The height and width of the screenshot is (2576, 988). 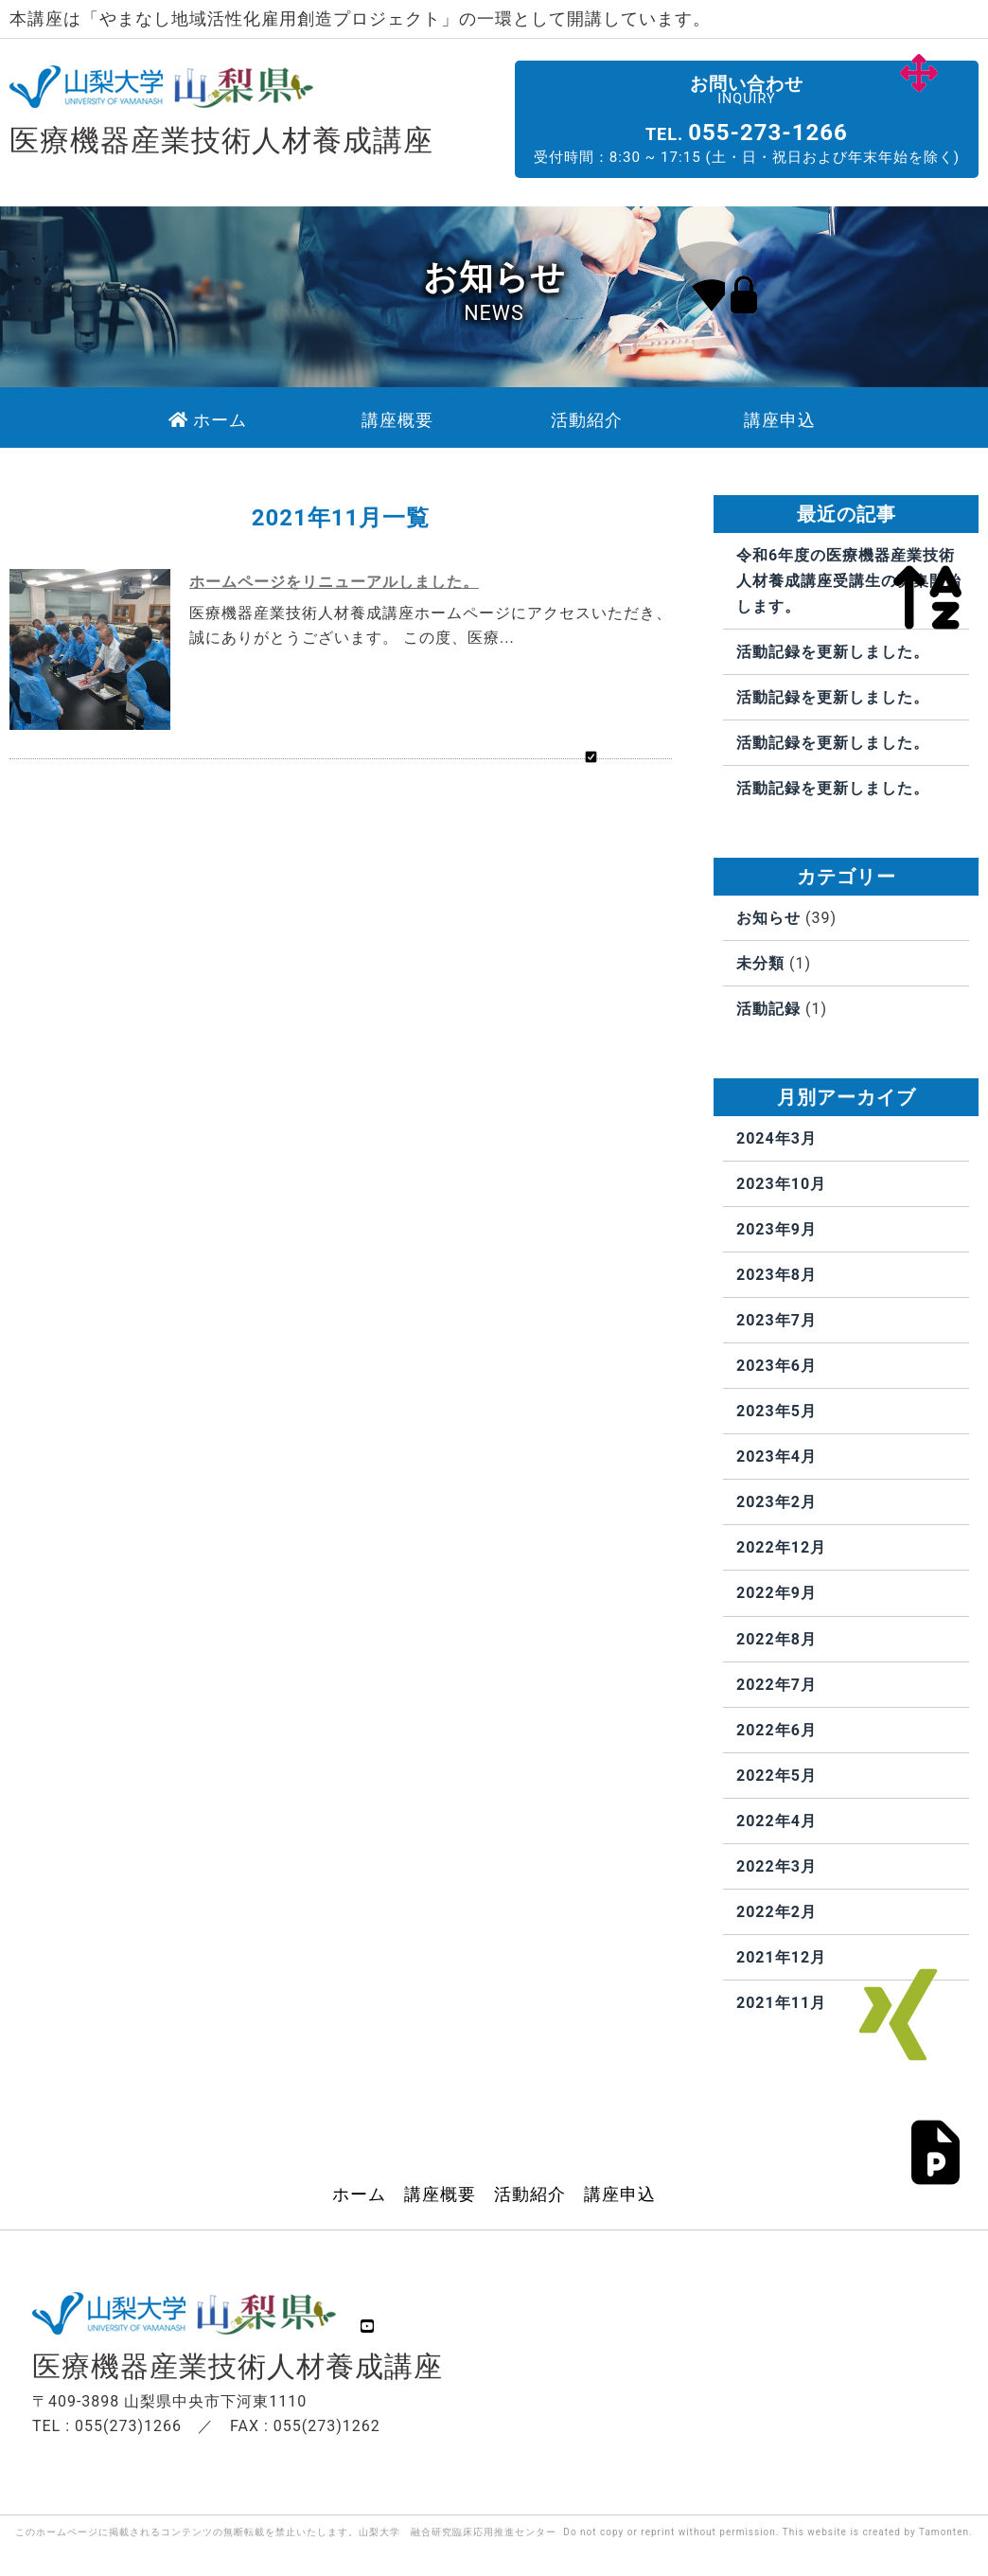 What do you see at coordinates (367, 2326) in the screenshot?
I see `open youtube` at bounding box center [367, 2326].